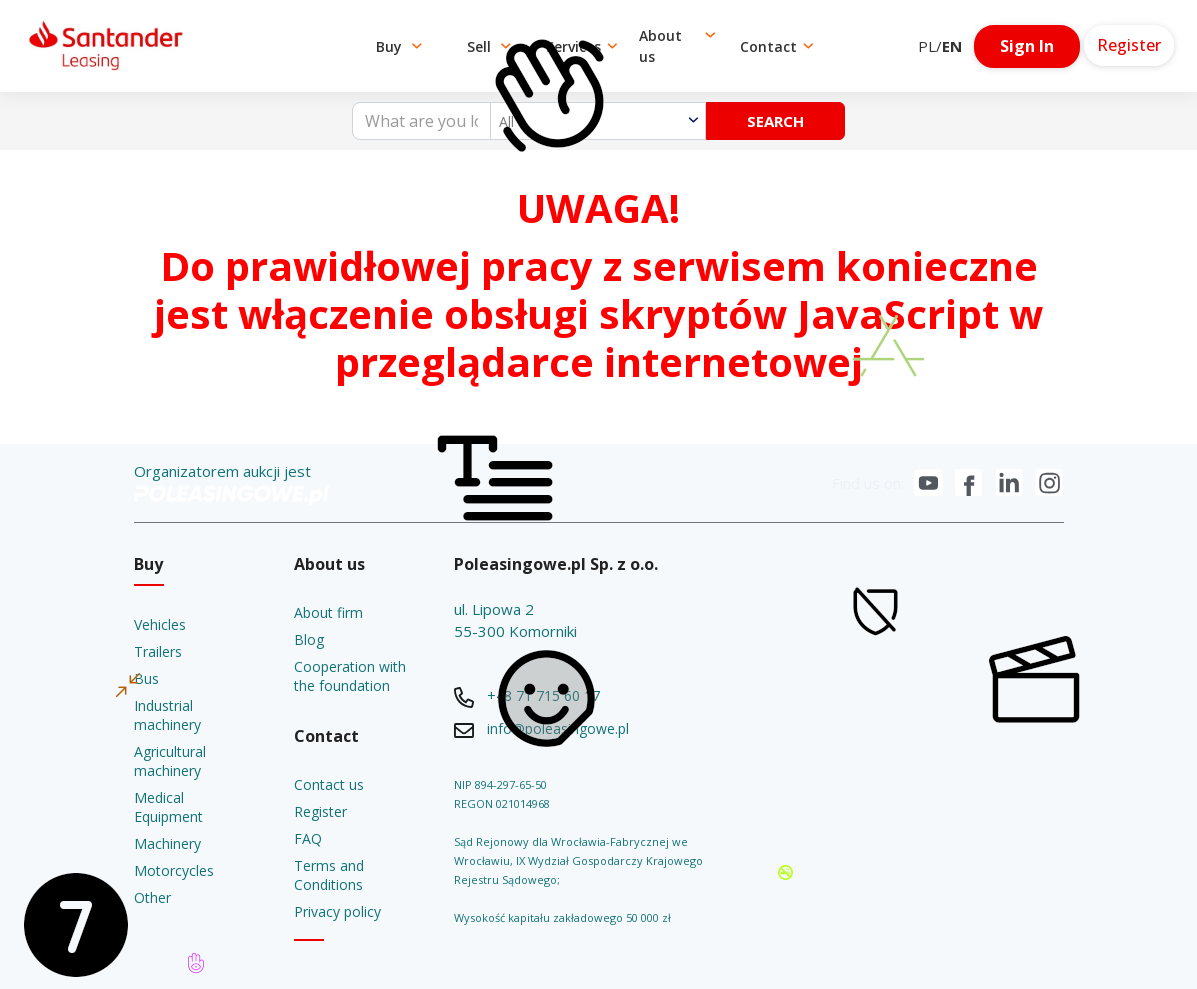  What do you see at coordinates (549, 93) in the screenshot?
I see `send a greeting or say hello` at bounding box center [549, 93].